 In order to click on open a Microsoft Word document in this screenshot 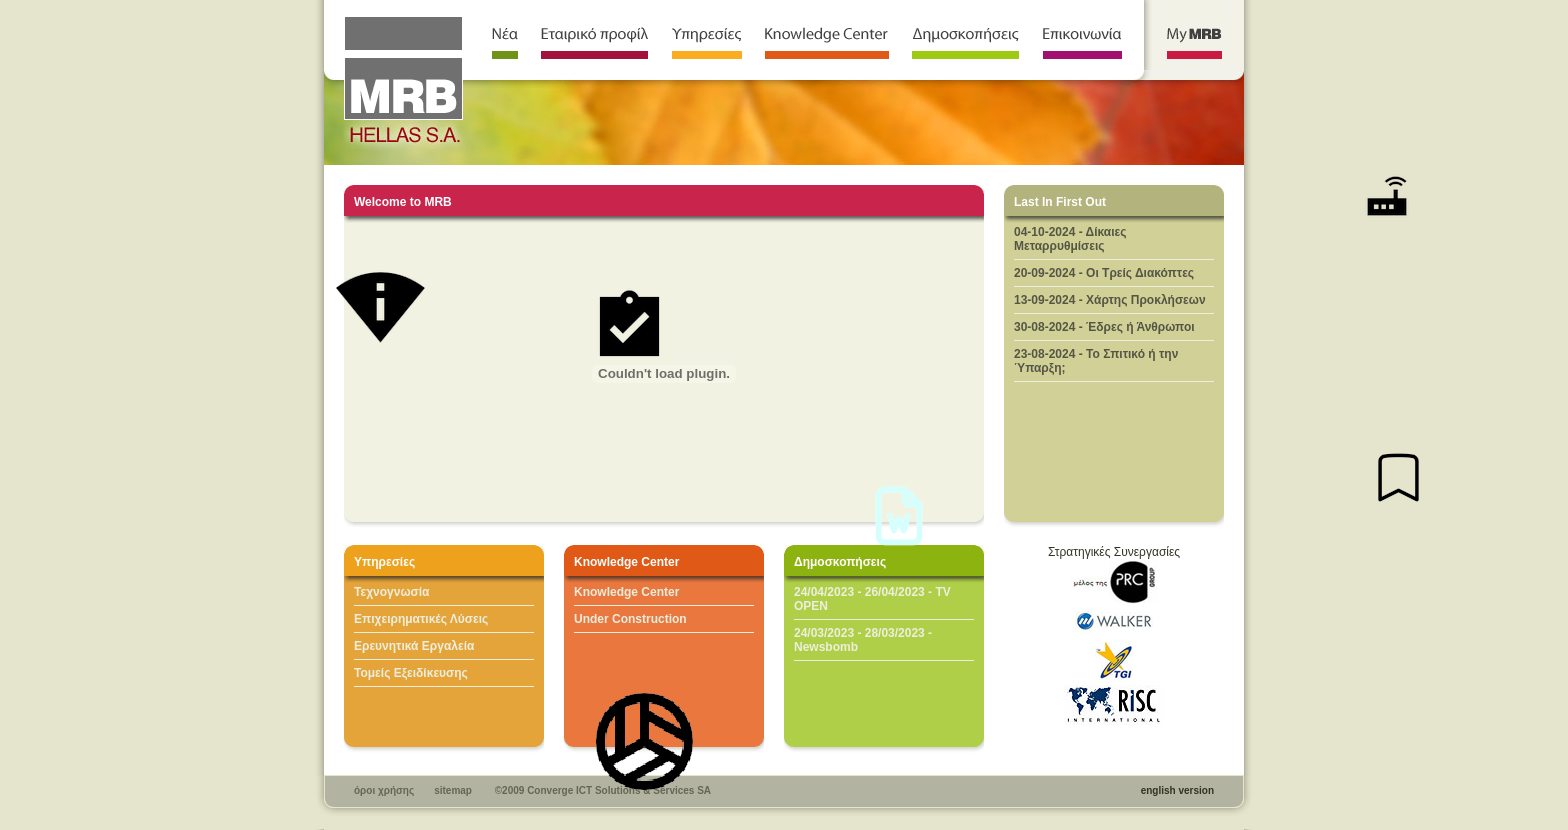, I will do `click(899, 516)`.